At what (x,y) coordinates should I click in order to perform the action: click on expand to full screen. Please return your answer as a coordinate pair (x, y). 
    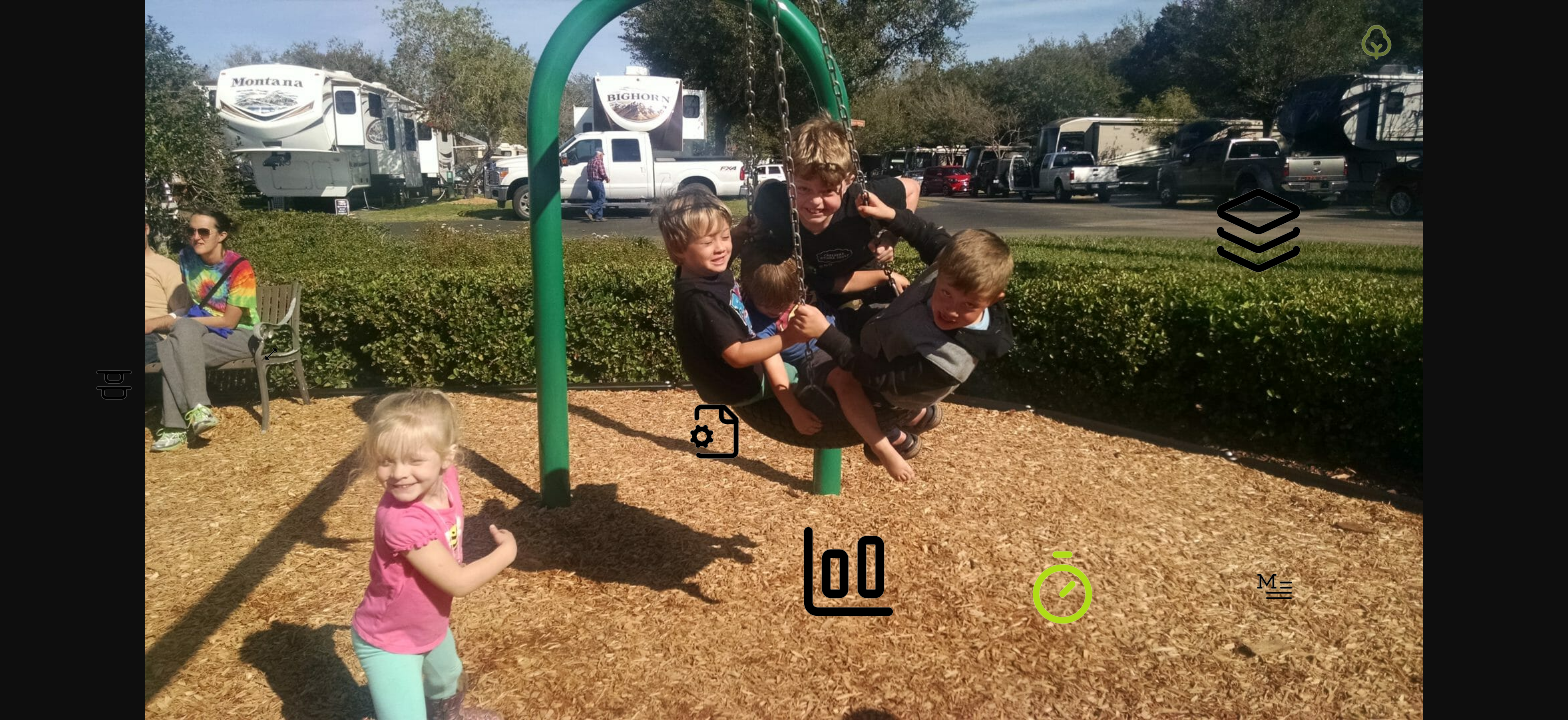
    Looking at the image, I should click on (271, 354).